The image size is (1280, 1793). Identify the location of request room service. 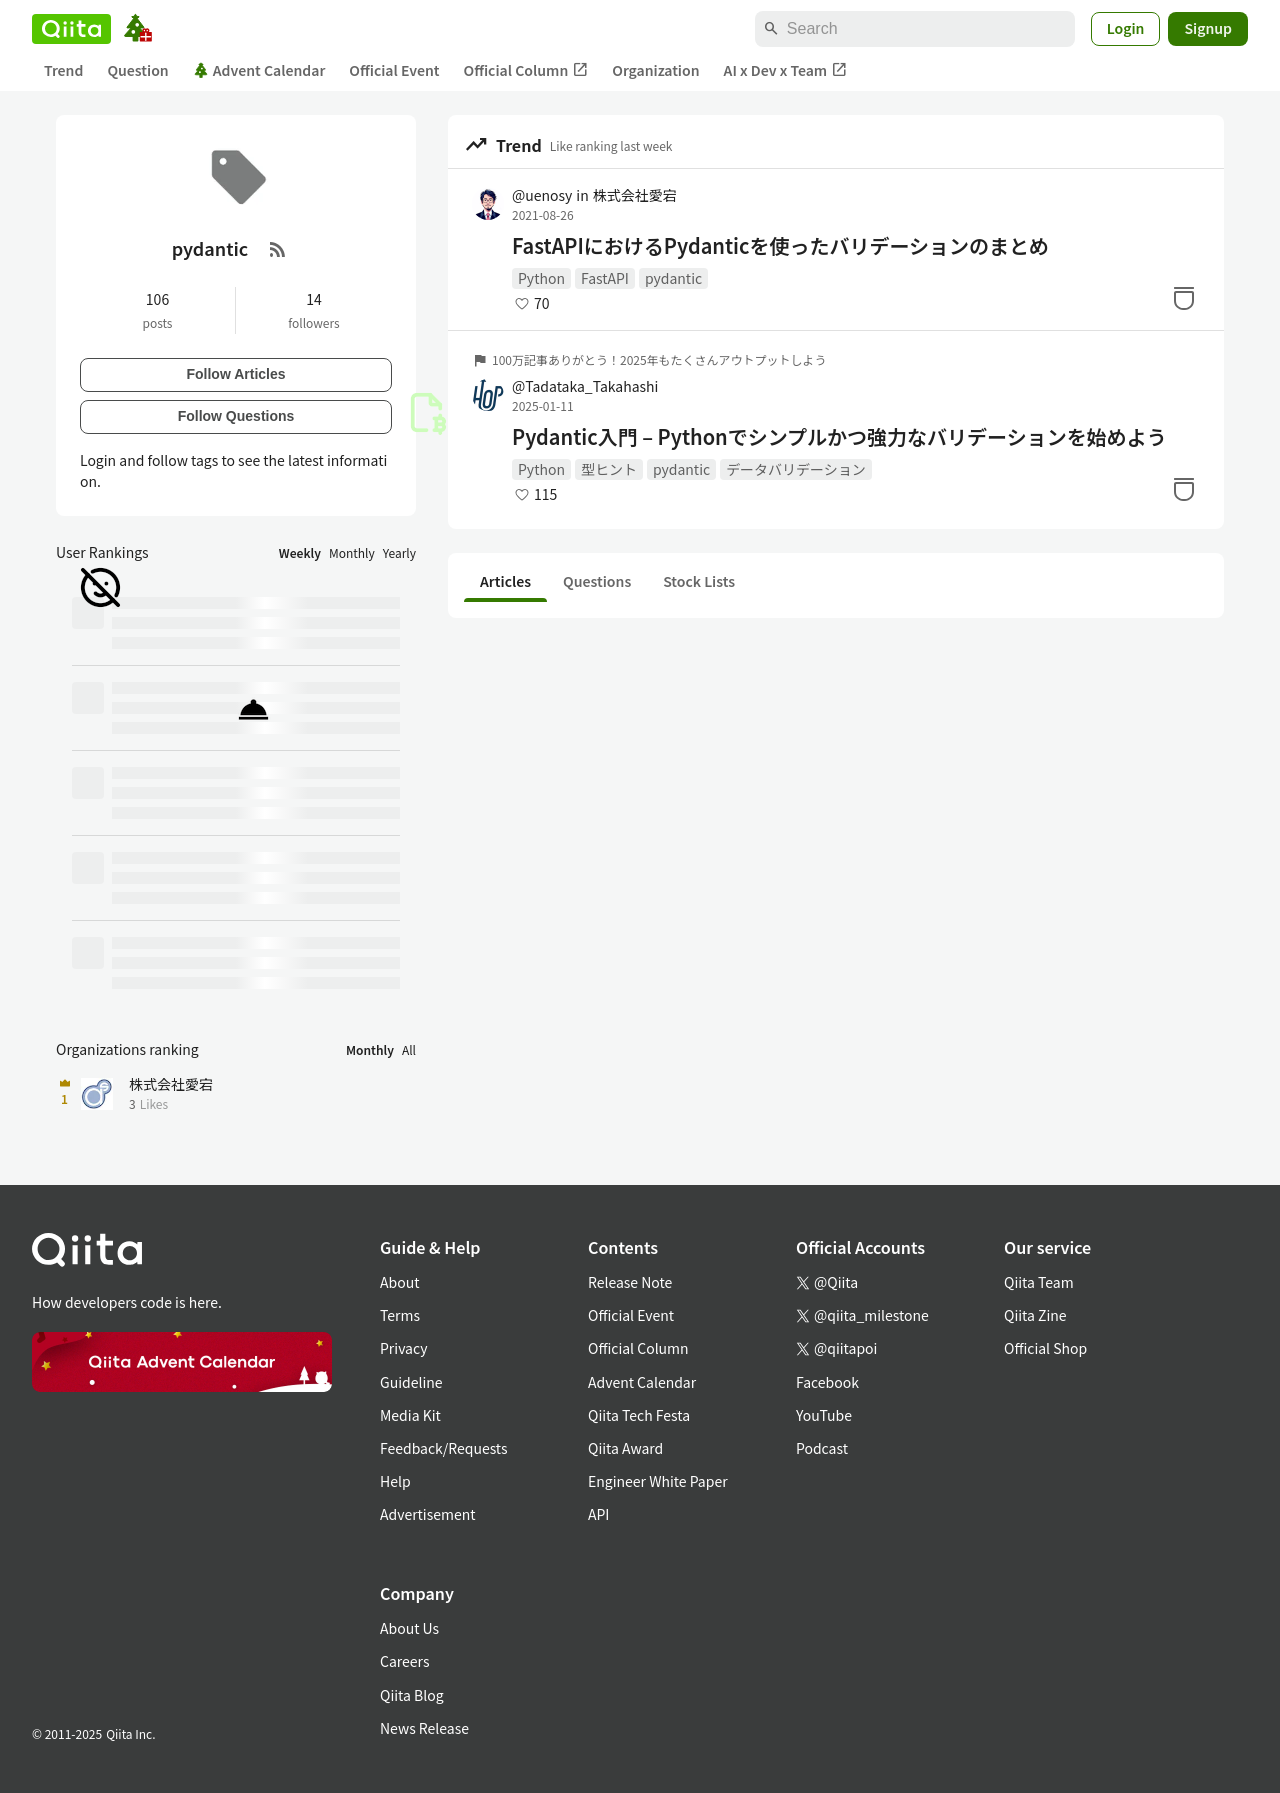
(253, 709).